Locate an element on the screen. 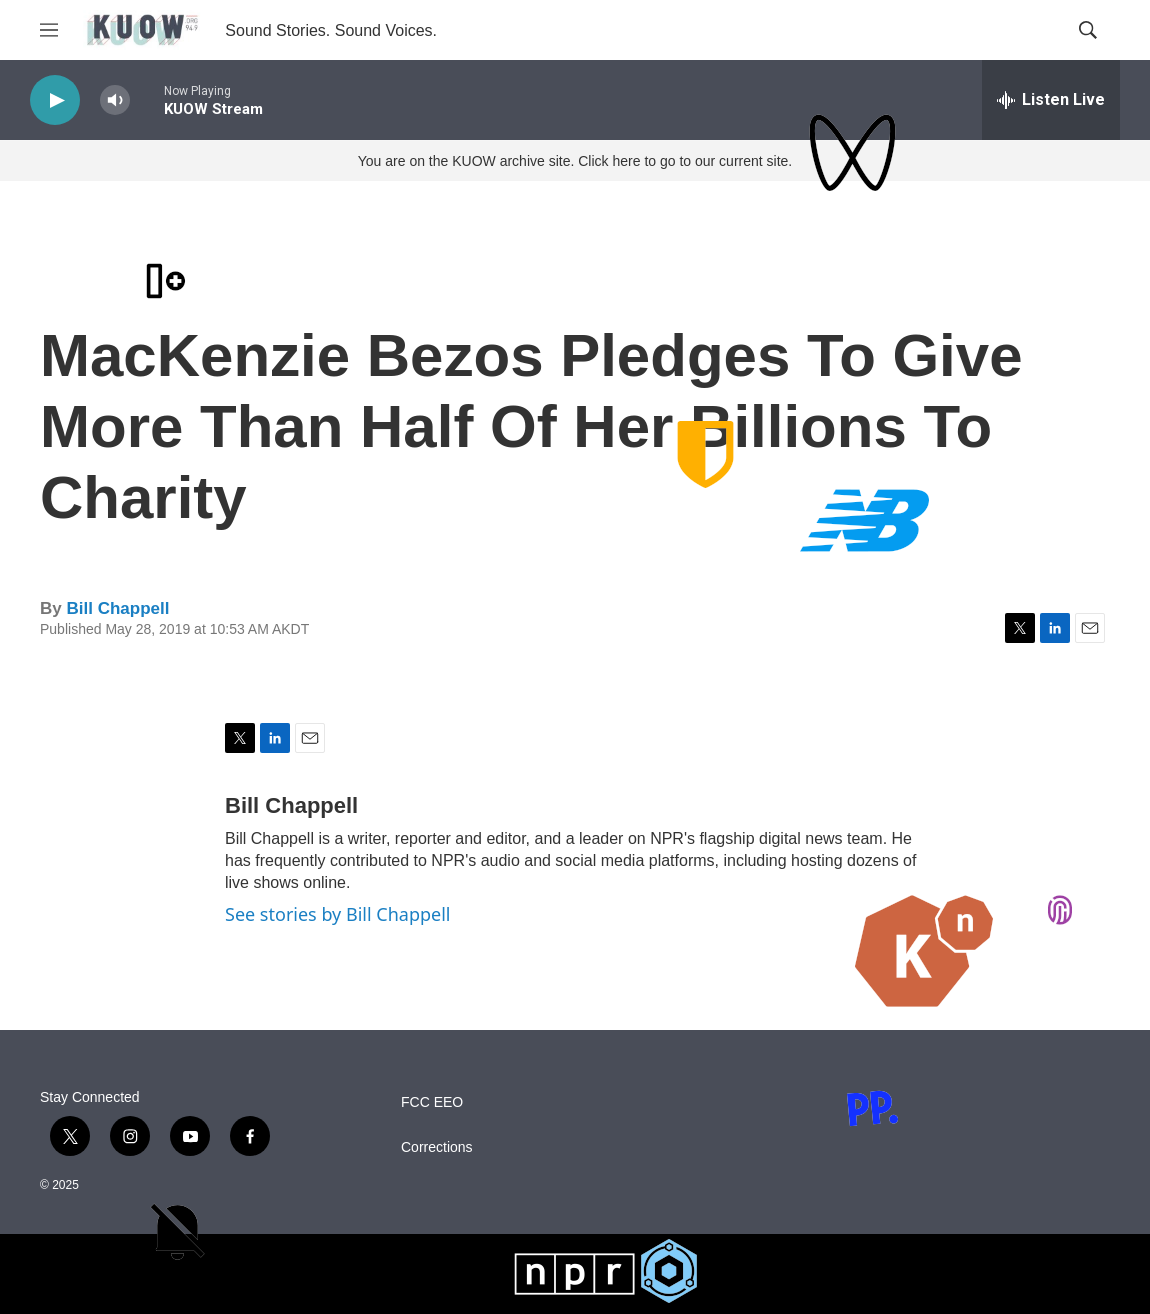 Image resolution: width=1150 pixels, height=1314 pixels. open Nginx Proxy Manager dashboard is located at coordinates (669, 1271).